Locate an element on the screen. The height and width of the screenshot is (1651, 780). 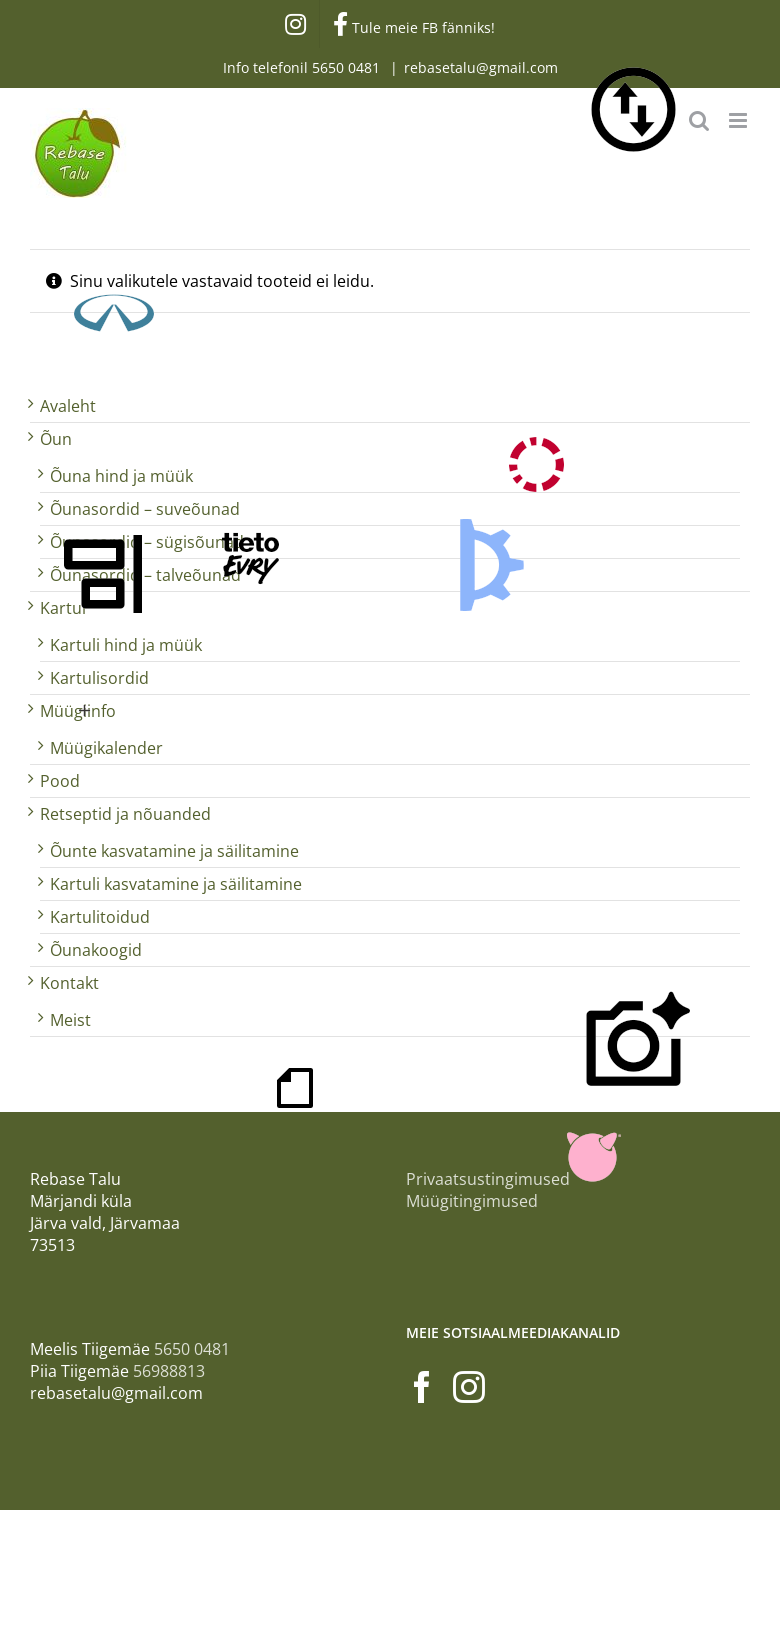
swap or exchange currency is located at coordinates (633, 109).